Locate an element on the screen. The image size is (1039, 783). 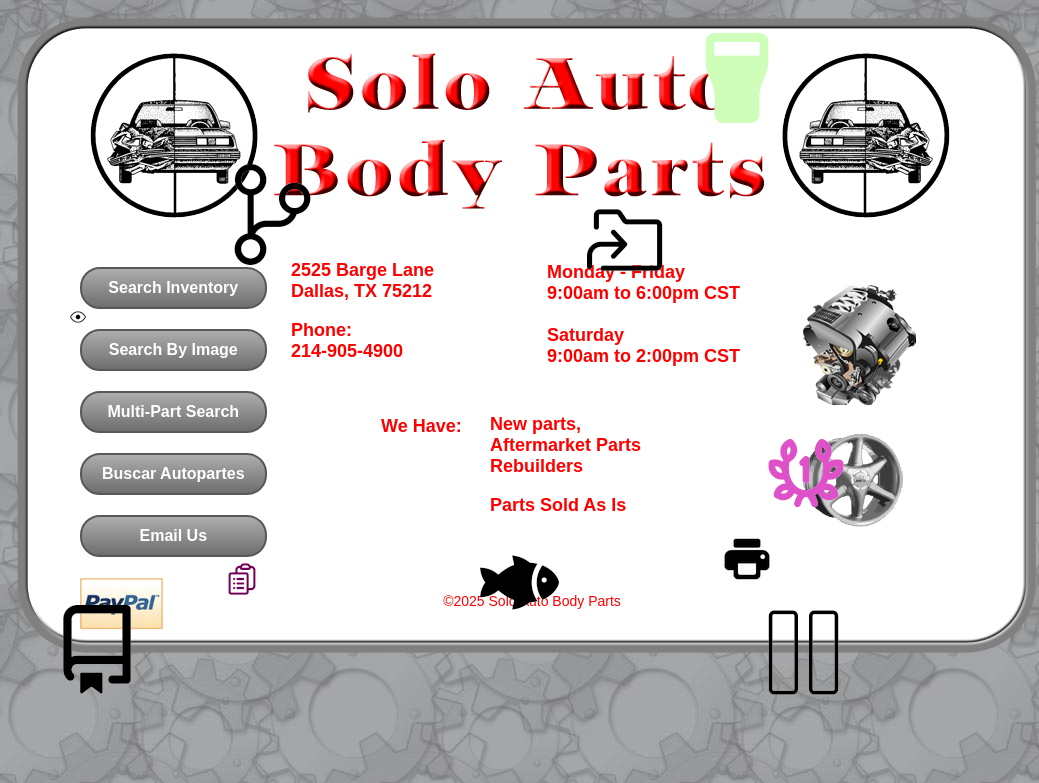
access a code repository is located at coordinates (97, 650).